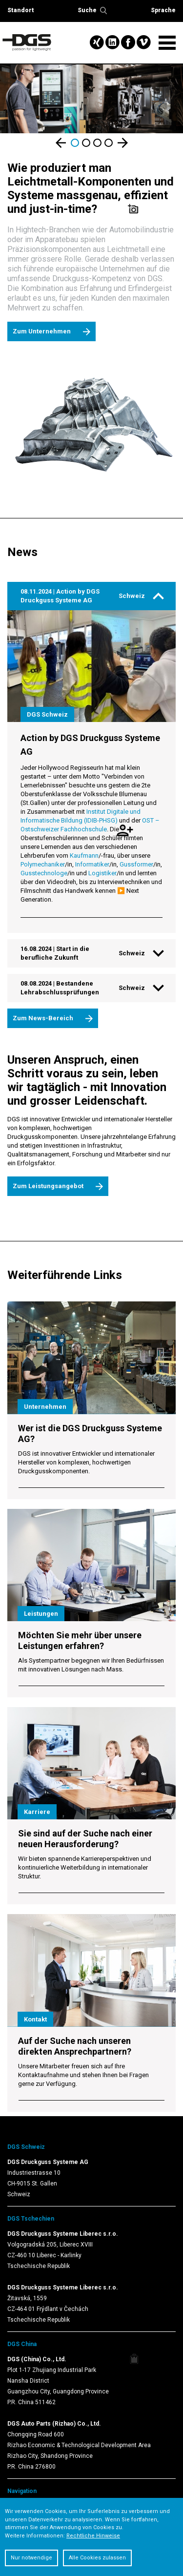  What do you see at coordinates (133, 209) in the screenshot?
I see `add a new photo` at bounding box center [133, 209].